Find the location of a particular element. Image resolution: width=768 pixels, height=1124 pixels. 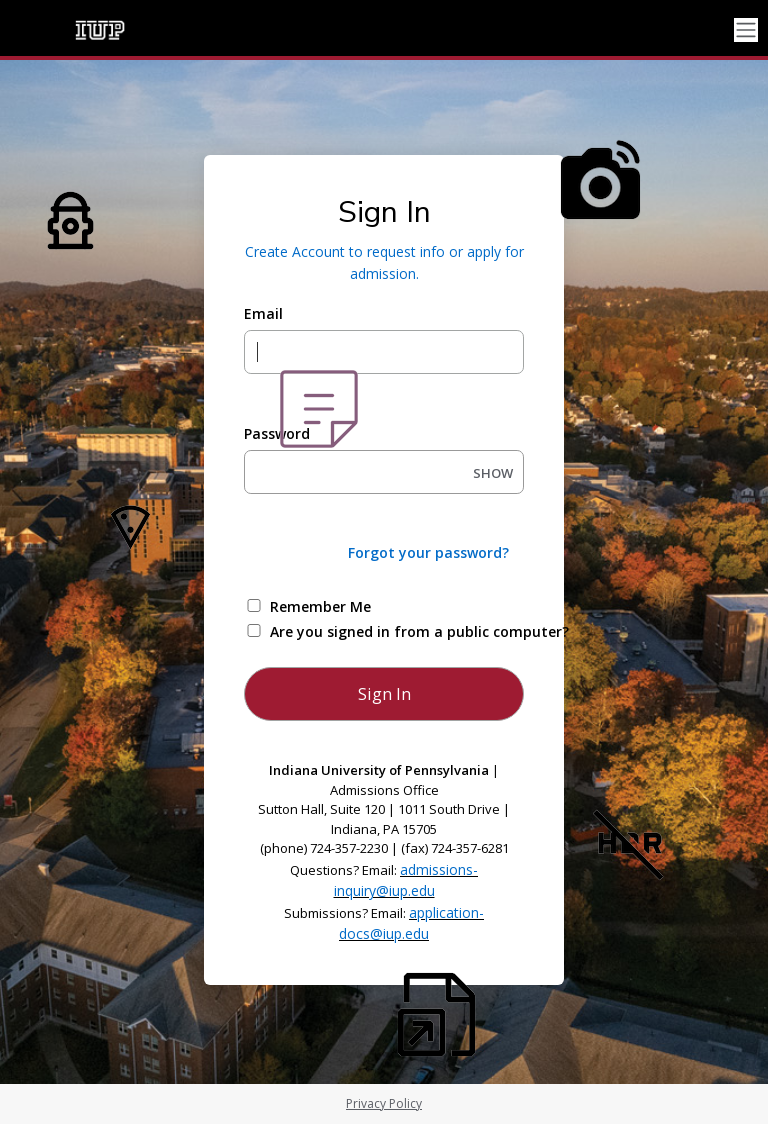

find nearby pizza restaurants is located at coordinates (130, 527).